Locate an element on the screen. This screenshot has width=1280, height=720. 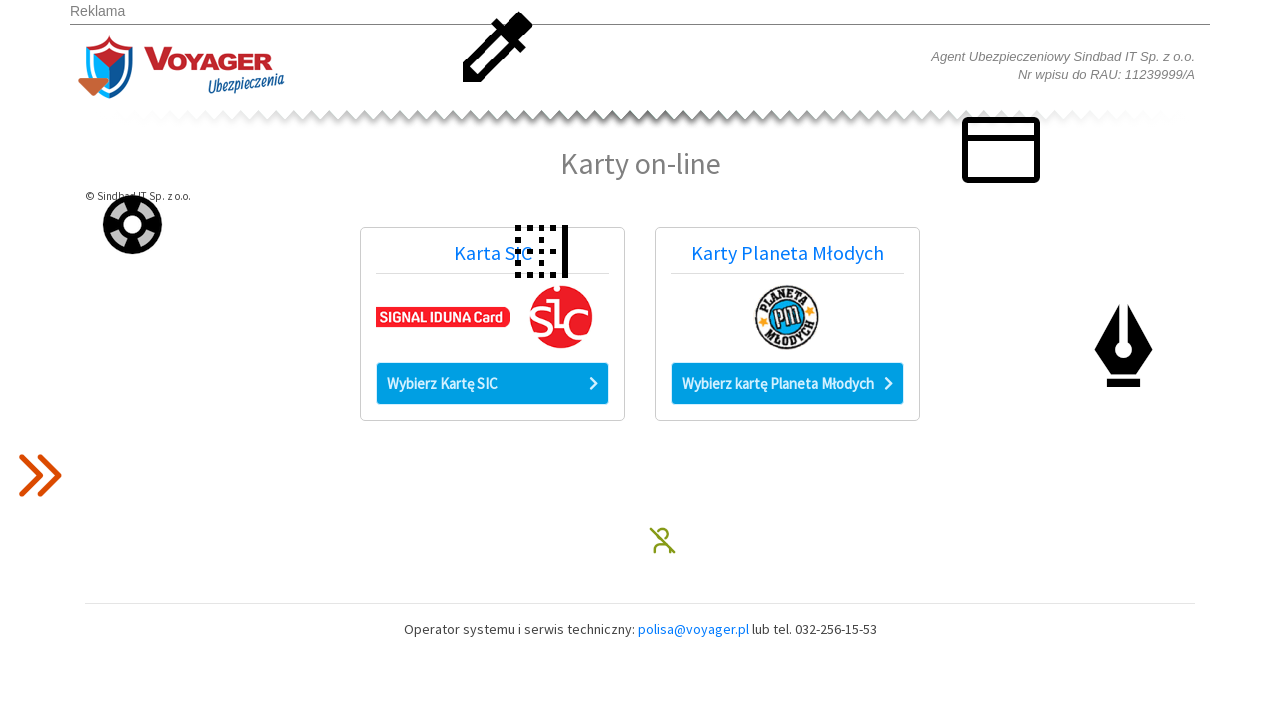
skip forward or advance to next item is located at coordinates (38, 475).